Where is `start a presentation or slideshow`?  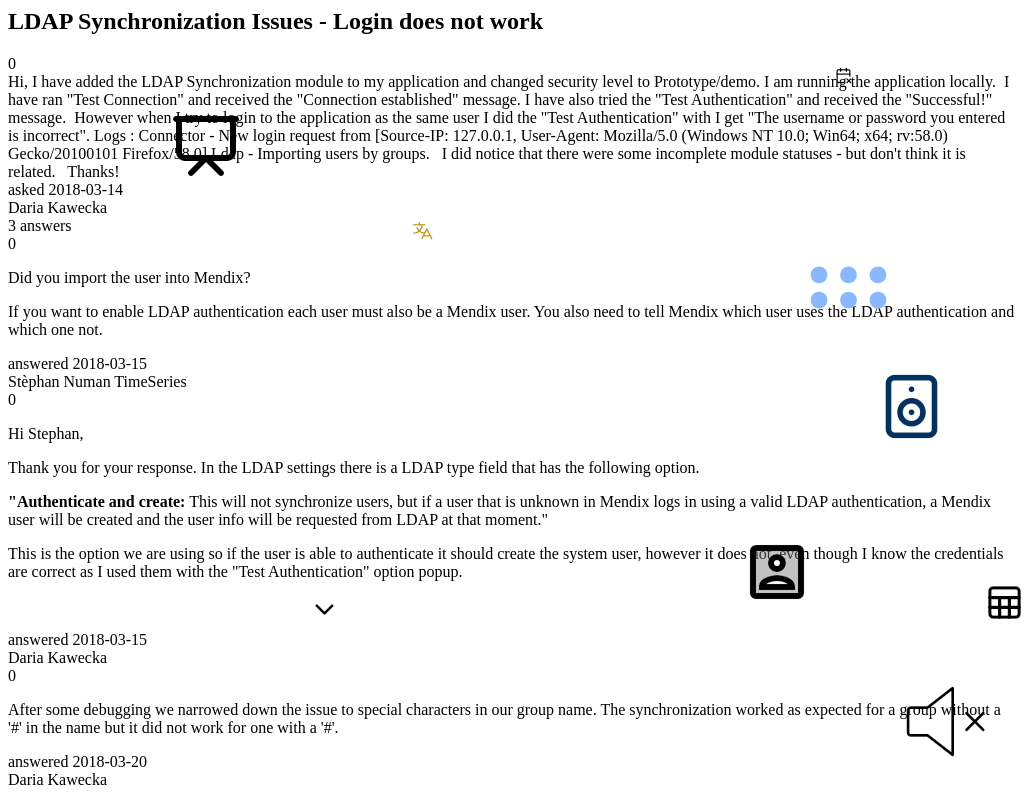
start a presentation or slideshow is located at coordinates (206, 146).